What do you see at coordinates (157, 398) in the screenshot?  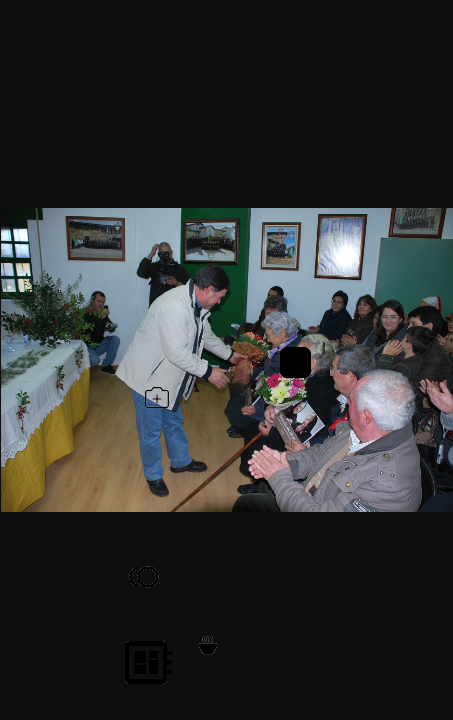 I see `add a new photo` at bounding box center [157, 398].